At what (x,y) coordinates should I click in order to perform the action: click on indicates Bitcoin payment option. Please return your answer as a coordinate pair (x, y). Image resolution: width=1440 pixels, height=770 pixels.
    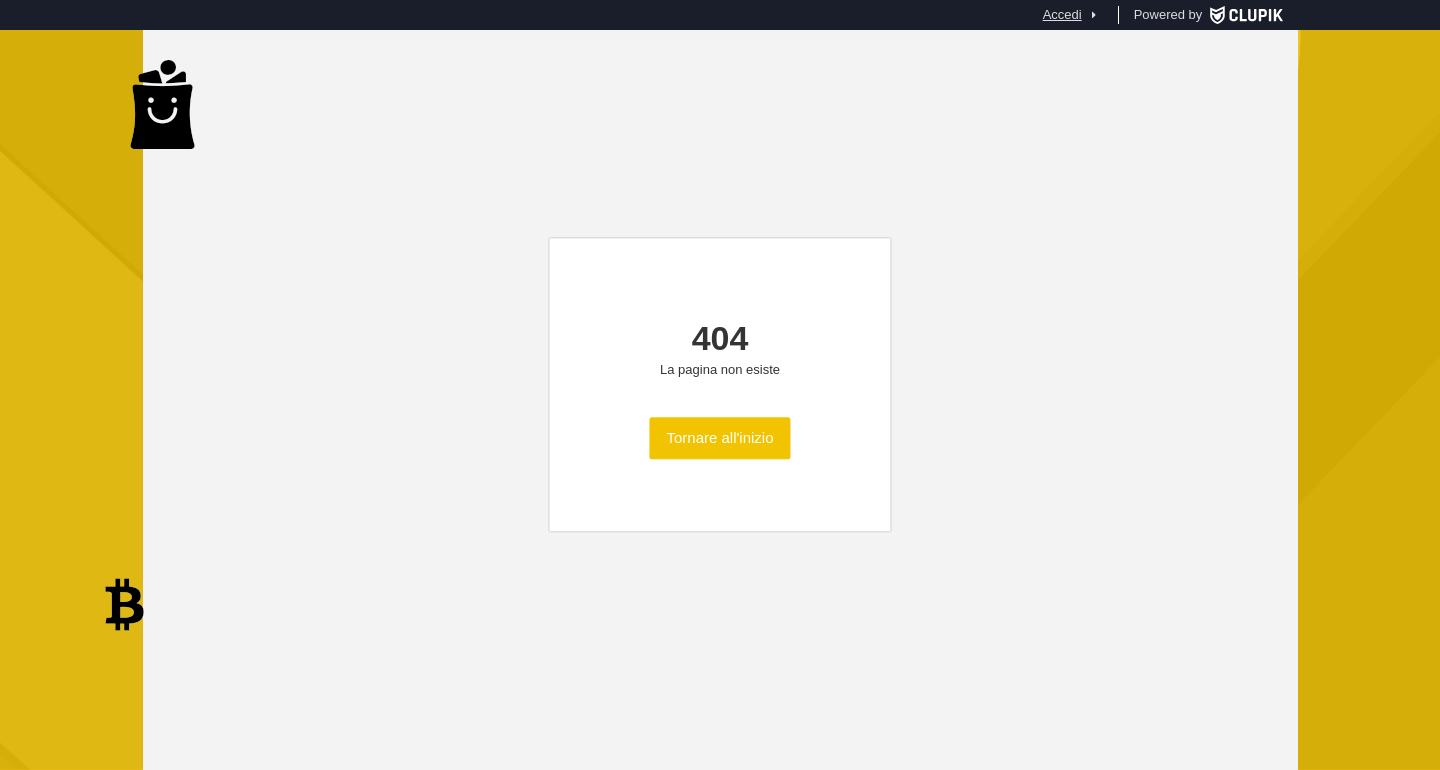
    Looking at the image, I should click on (124, 604).